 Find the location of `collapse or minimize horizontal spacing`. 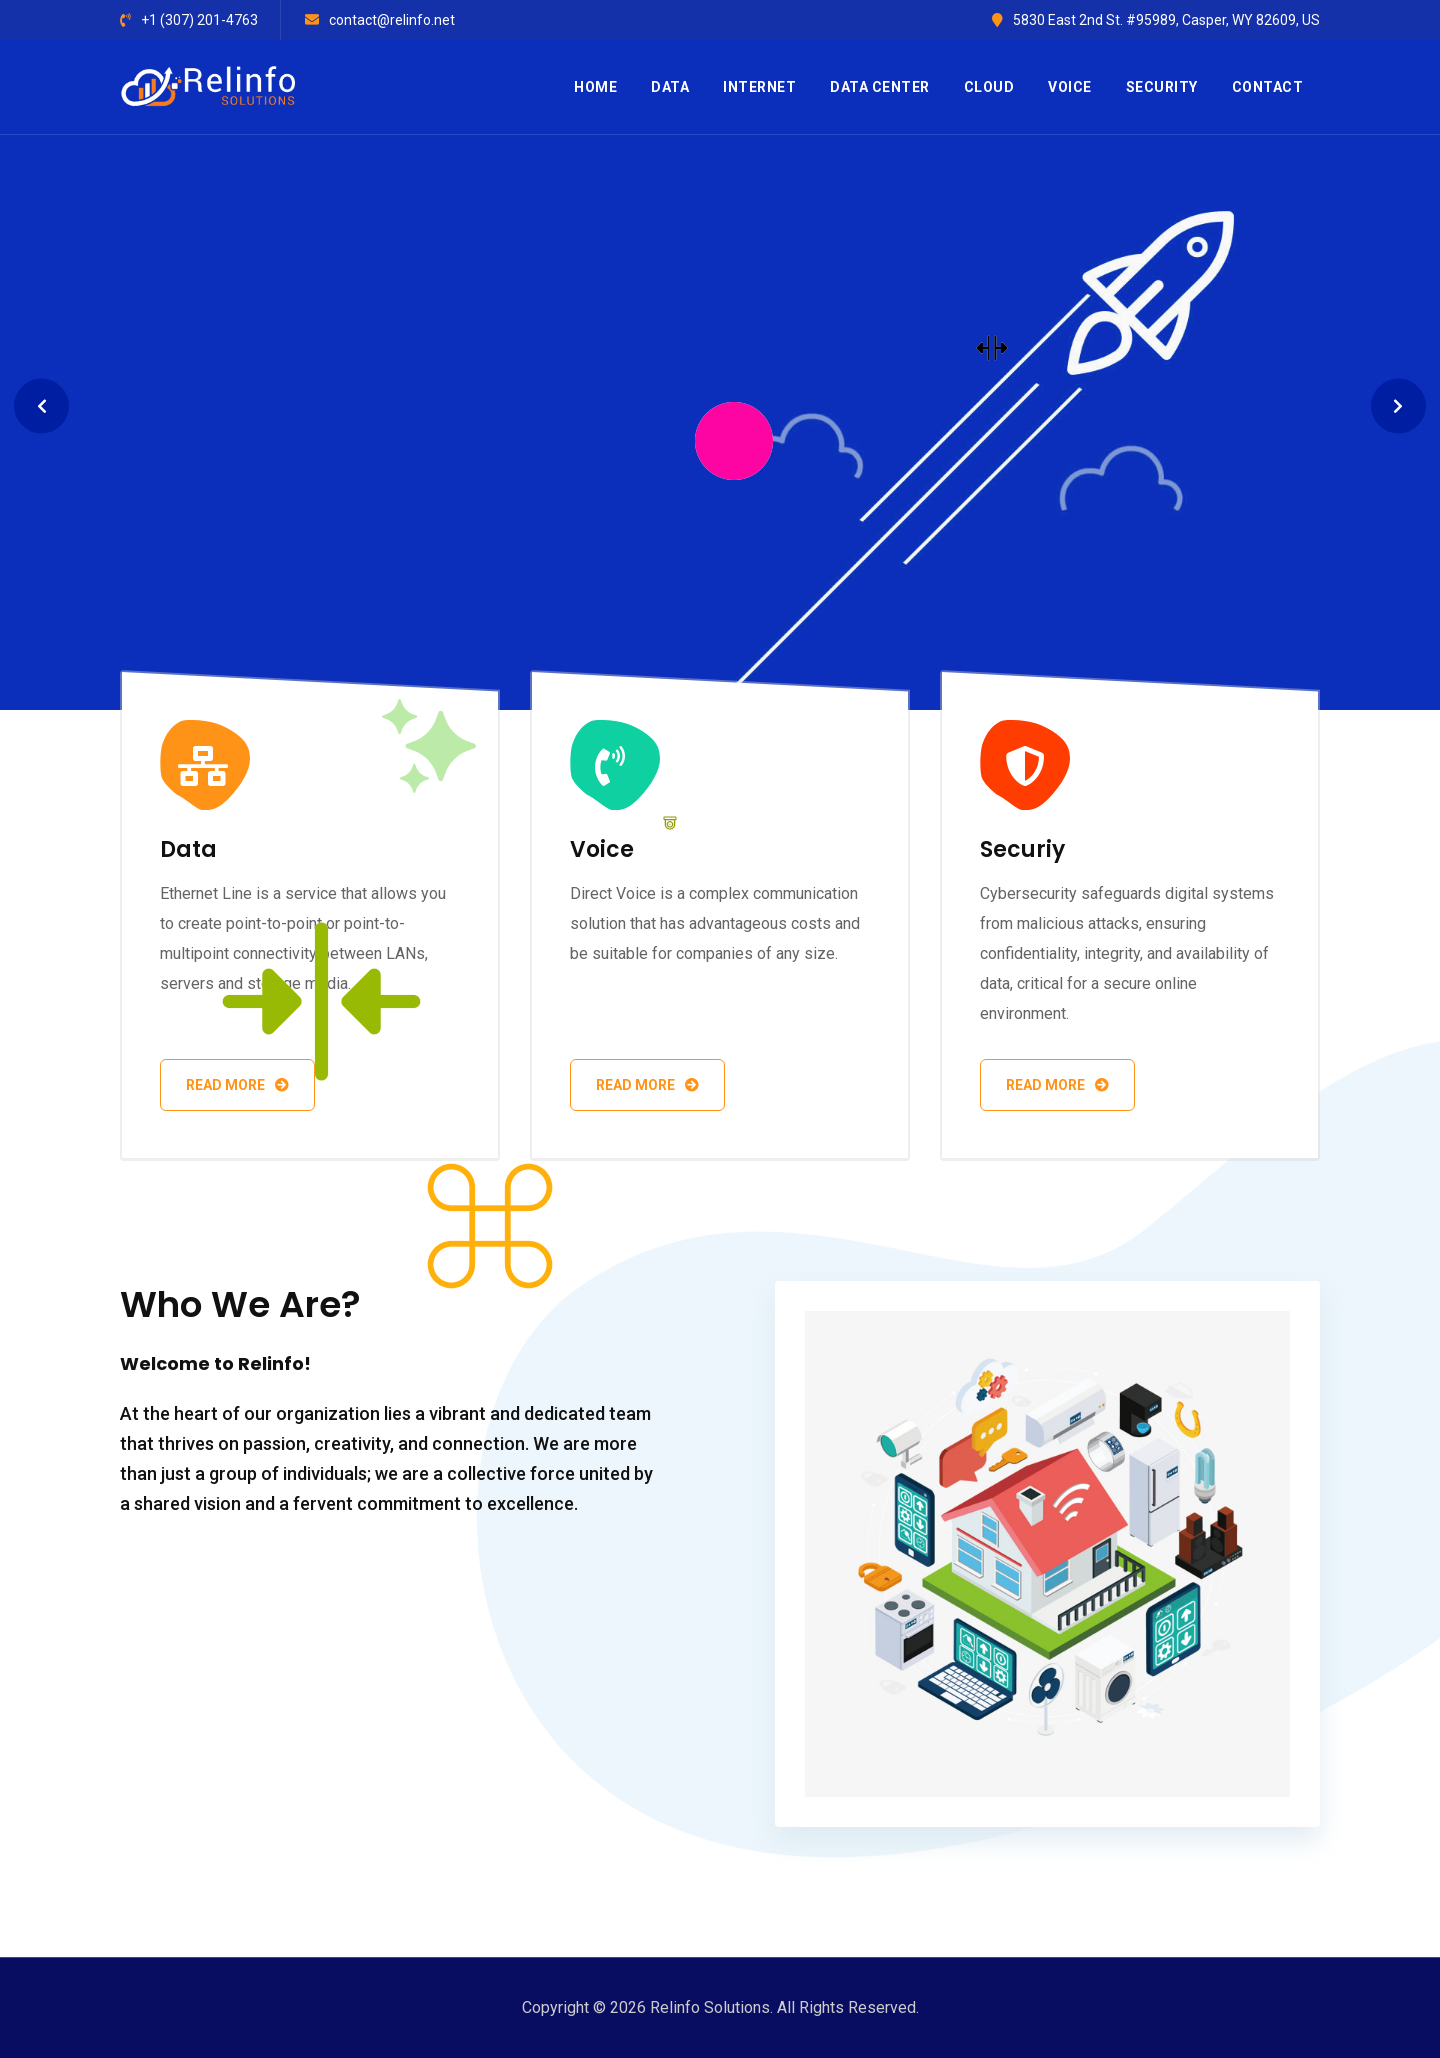

collapse or minimize horizontal spacing is located at coordinates (321, 1001).